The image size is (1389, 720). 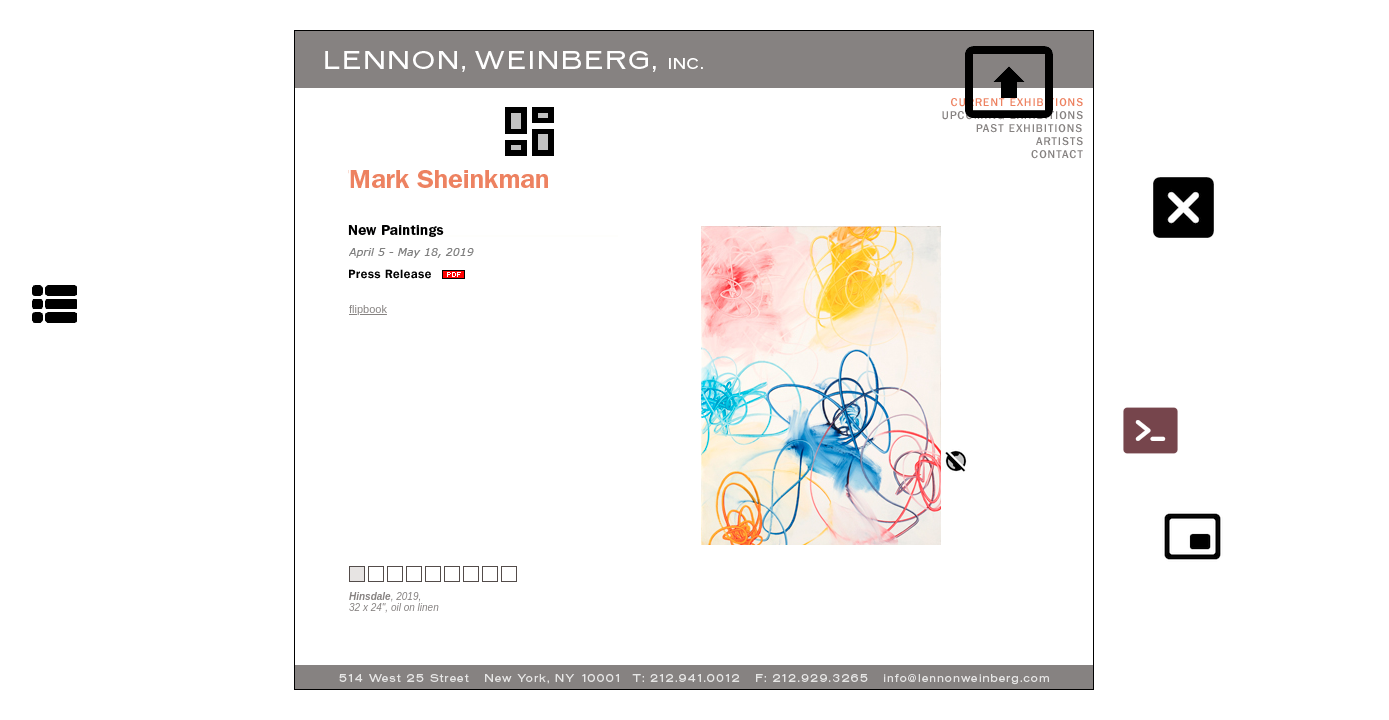 What do you see at coordinates (1192, 536) in the screenshot?
I see `enable picture-in-picture mode` at bounding box center [1192, 536].